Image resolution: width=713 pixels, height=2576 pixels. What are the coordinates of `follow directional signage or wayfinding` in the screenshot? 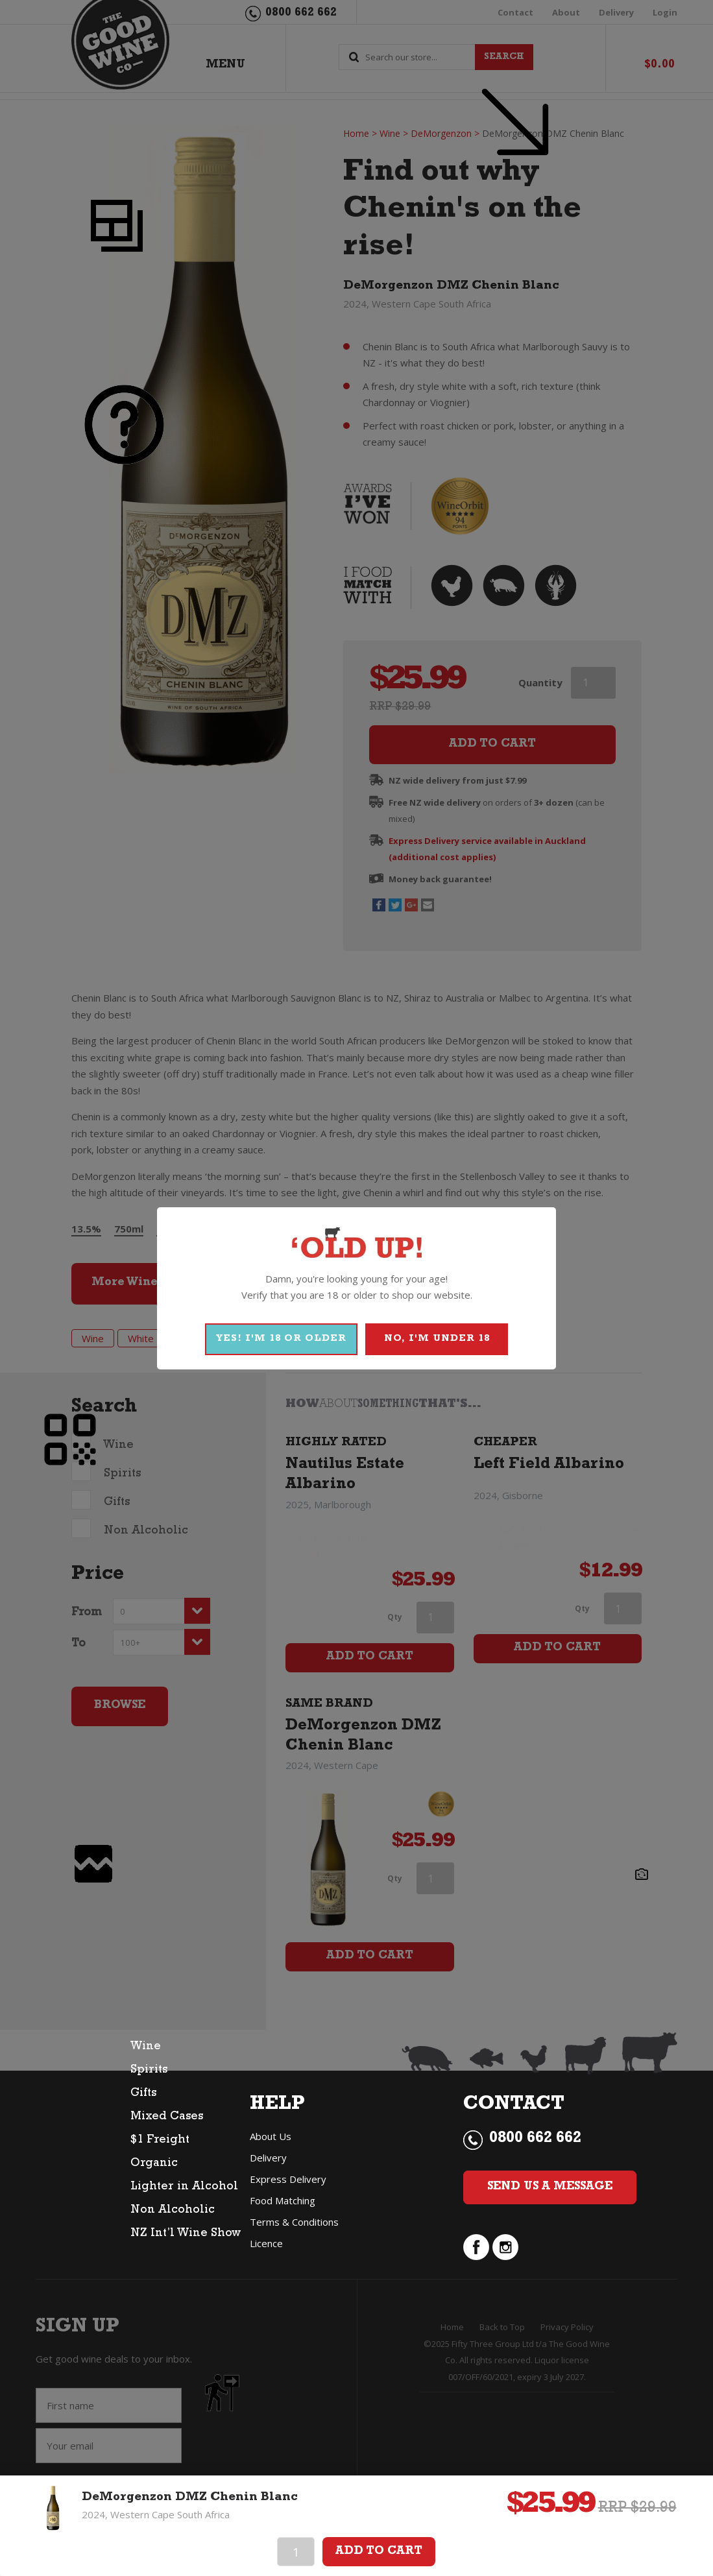 It's located at (223, 2392).